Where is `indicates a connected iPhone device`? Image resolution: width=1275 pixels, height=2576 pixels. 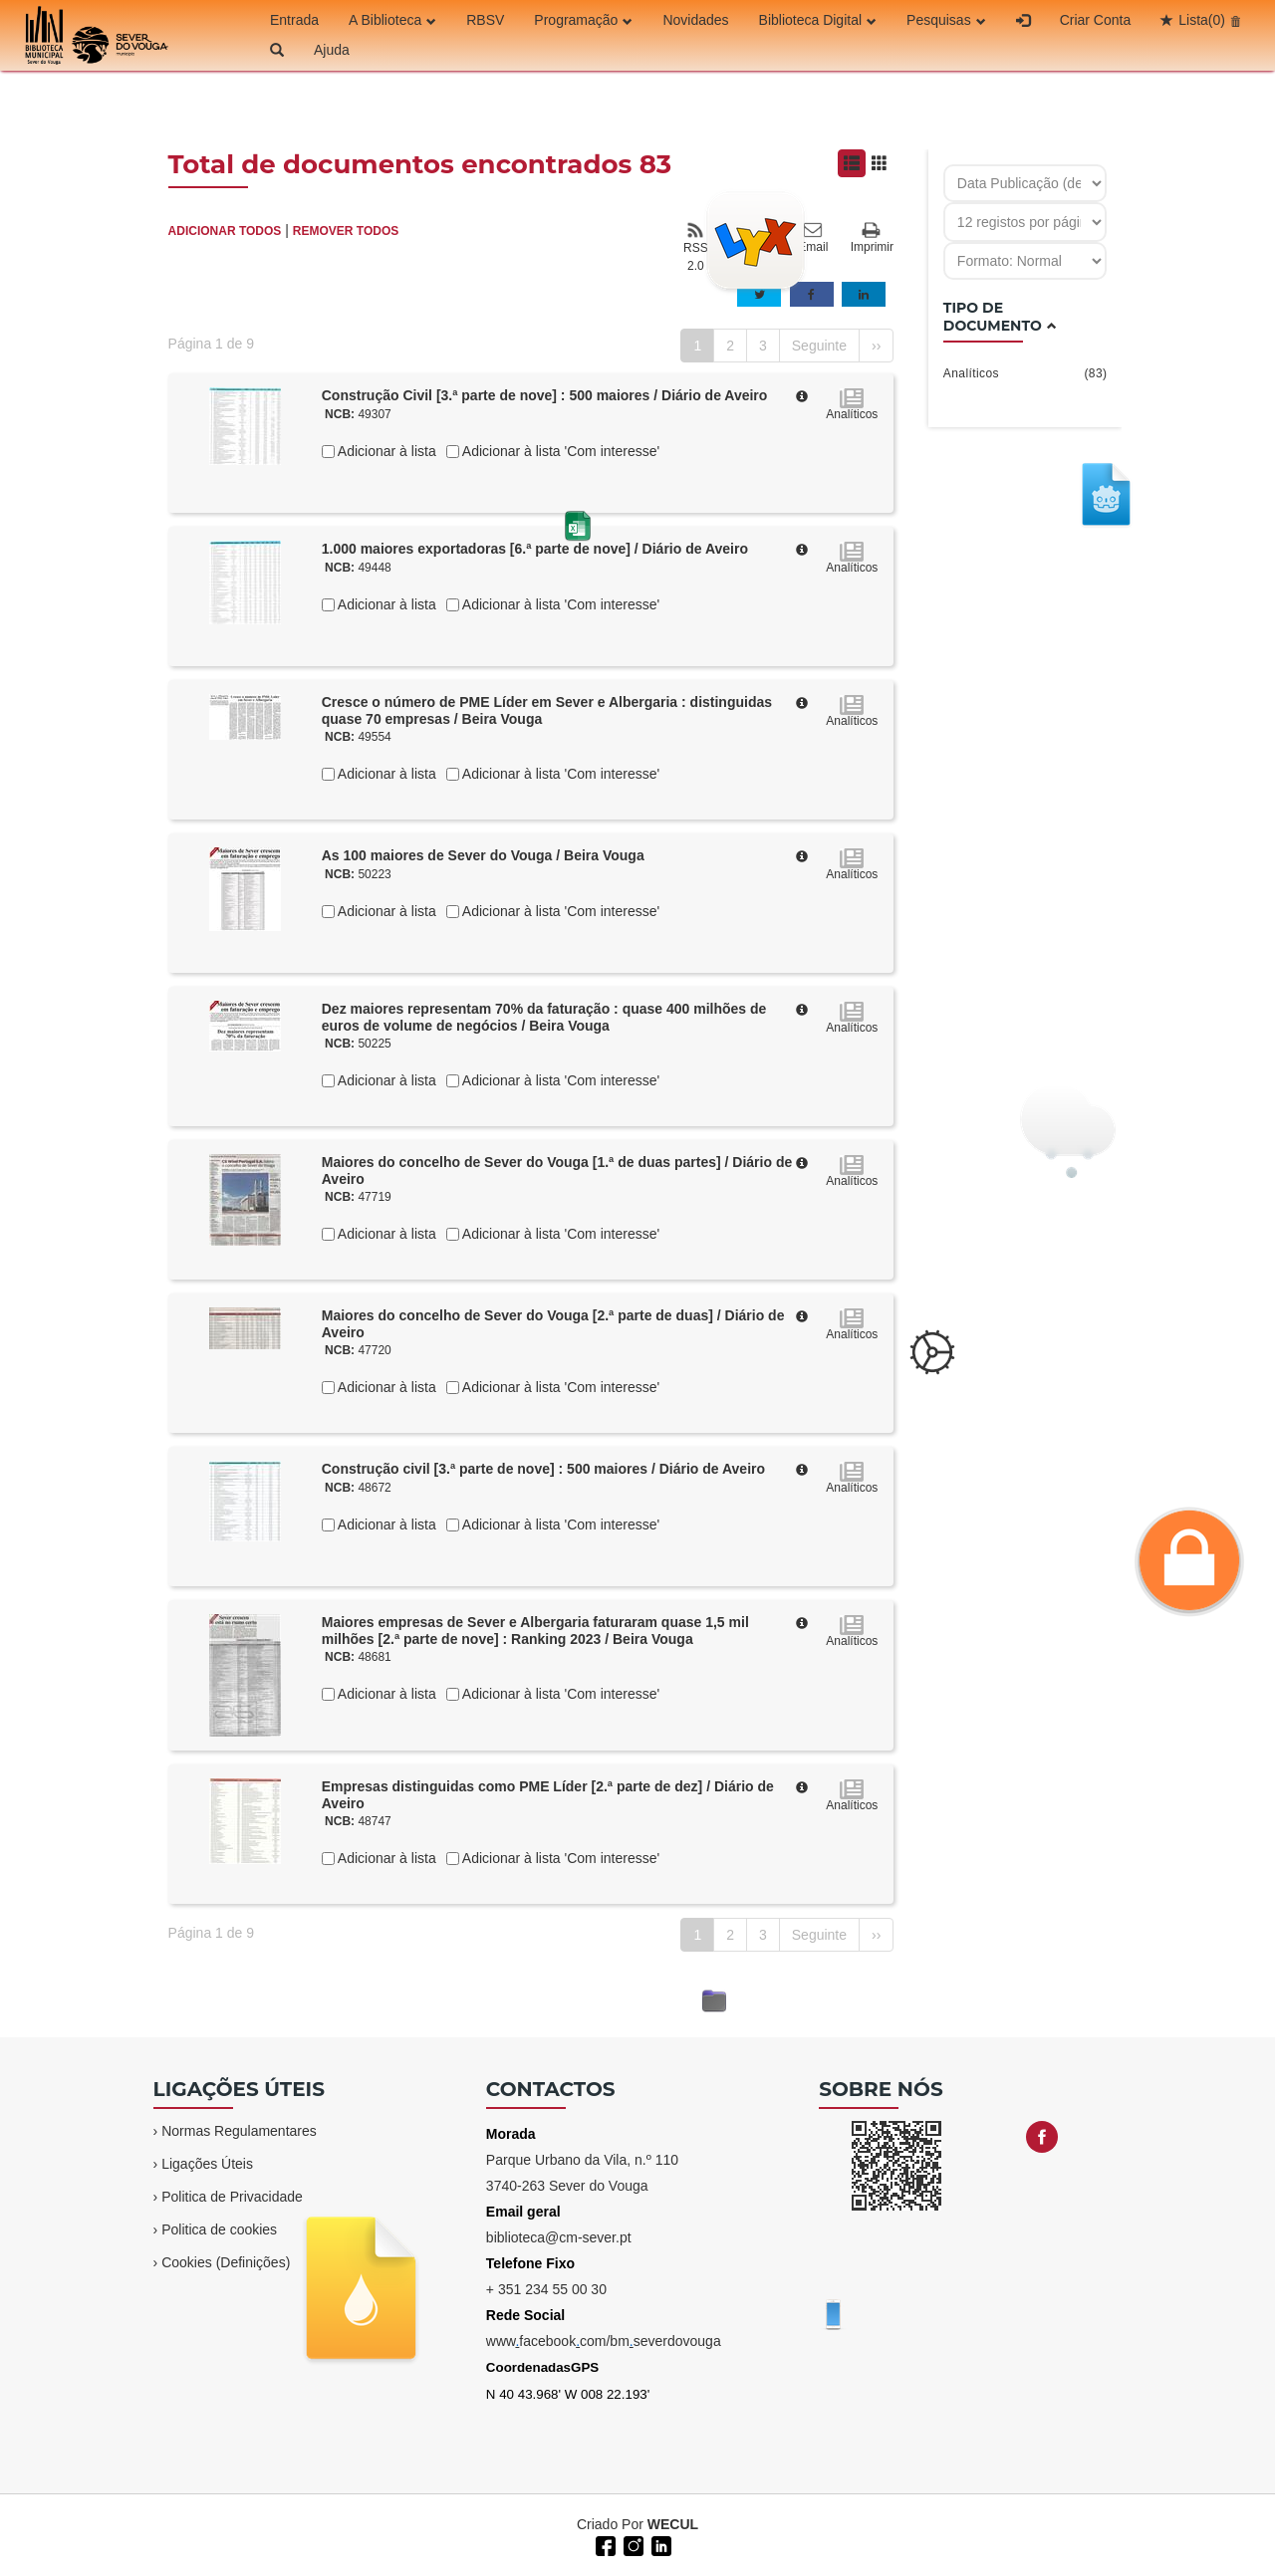 indicates a connected iPhone device is located at coordinates (833, 2314).